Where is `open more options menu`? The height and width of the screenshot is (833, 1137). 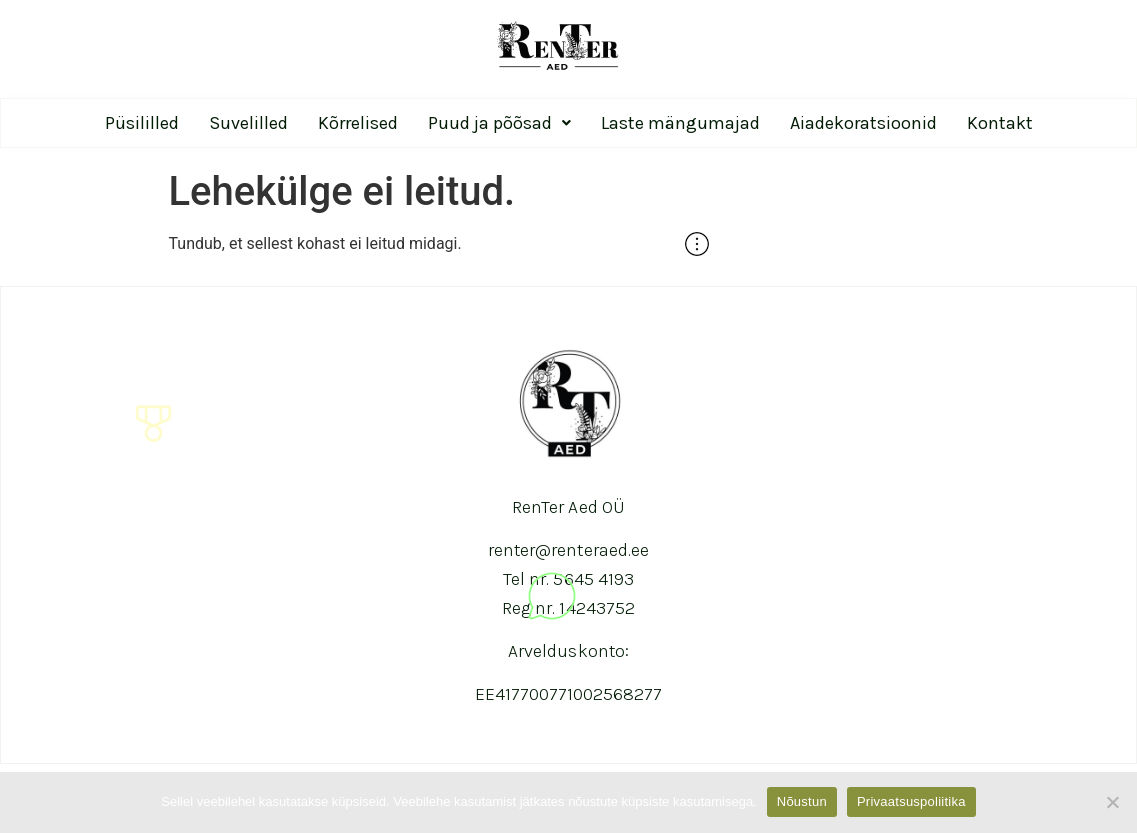 open more options menu is located at coordinates (697, 244).